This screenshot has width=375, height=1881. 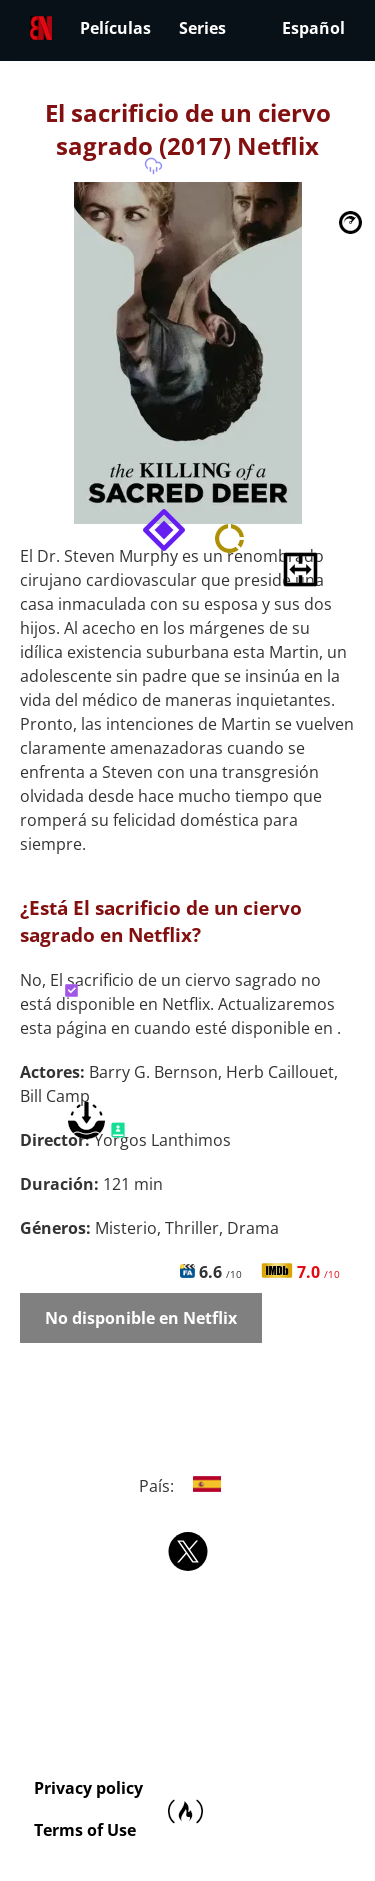 What do you see at coordinates (185, 1811) in the screenshot?
I see `visit freeCodeCamp website` at bounding box center [185, 1811].